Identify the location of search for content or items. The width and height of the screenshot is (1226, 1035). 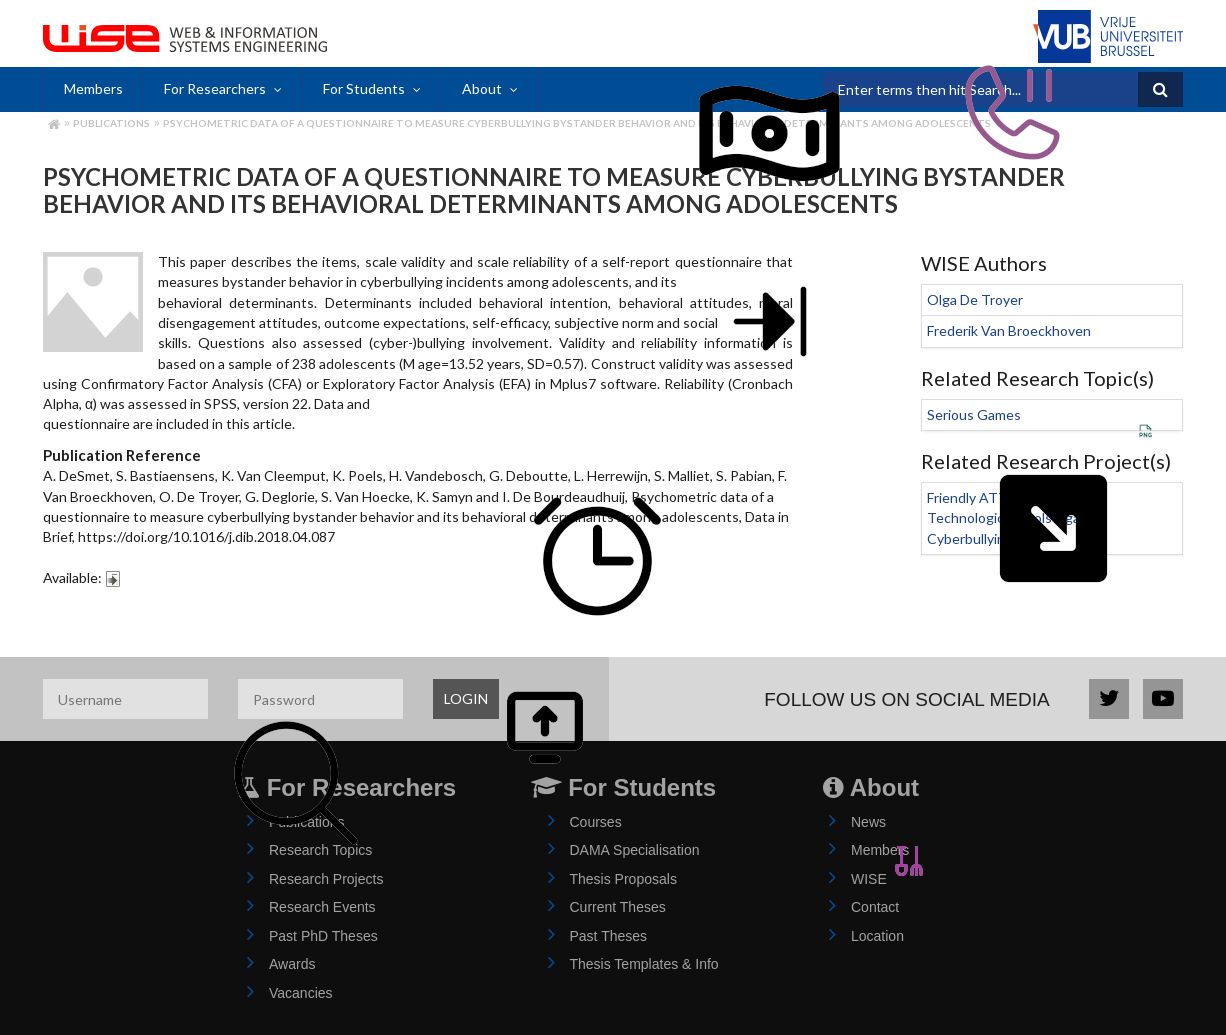
(296, 783).